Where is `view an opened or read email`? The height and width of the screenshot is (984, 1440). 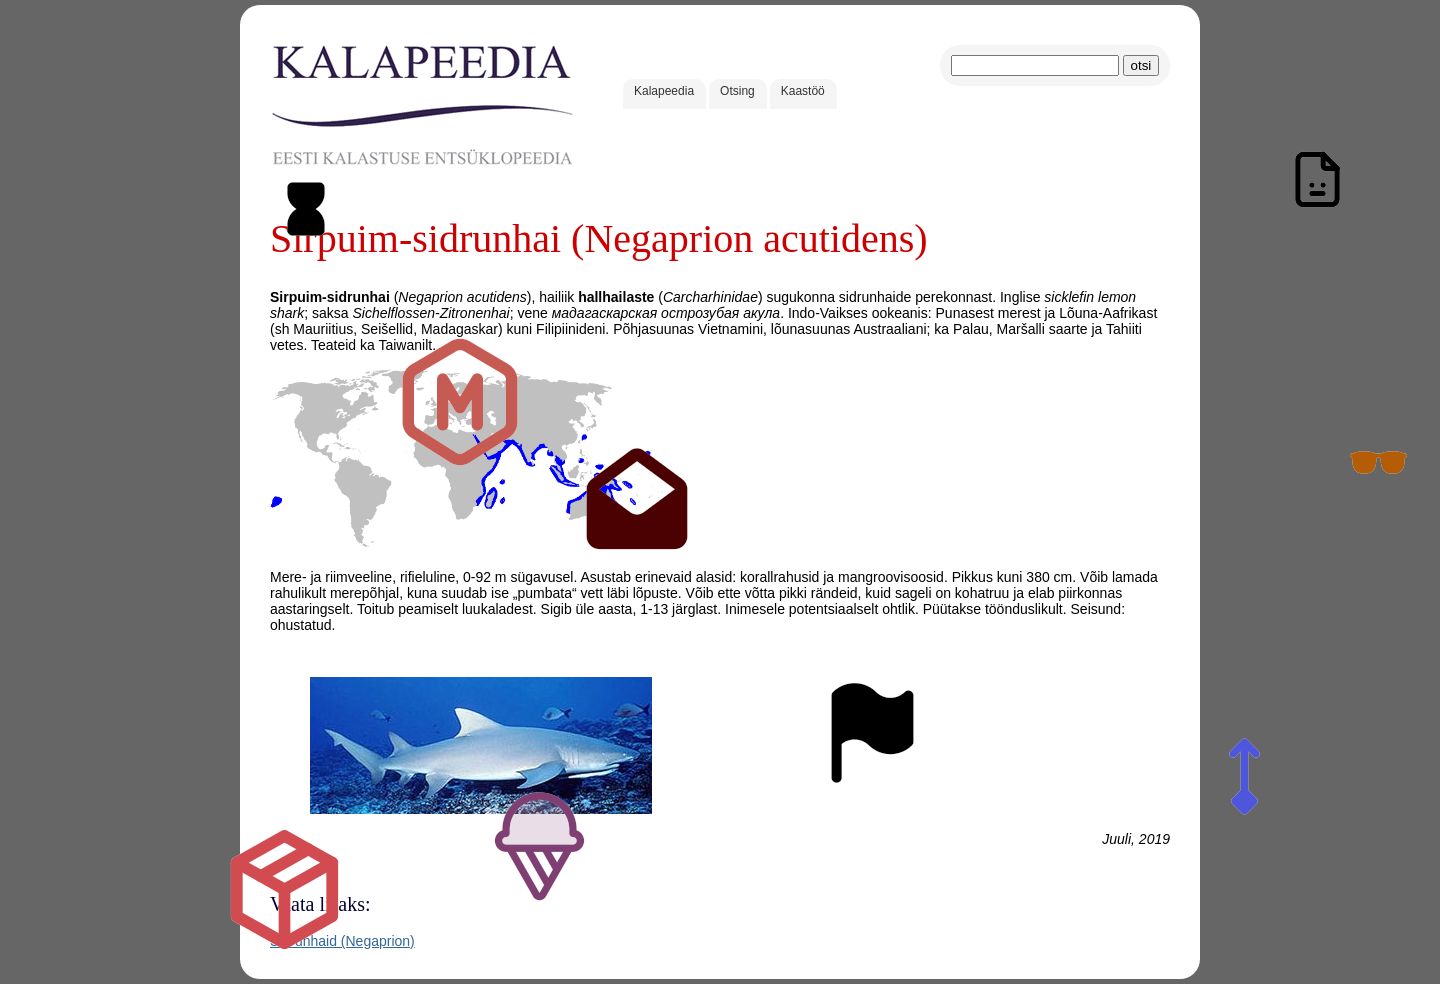 view an opened or read email is located at coordinates (637, 505).